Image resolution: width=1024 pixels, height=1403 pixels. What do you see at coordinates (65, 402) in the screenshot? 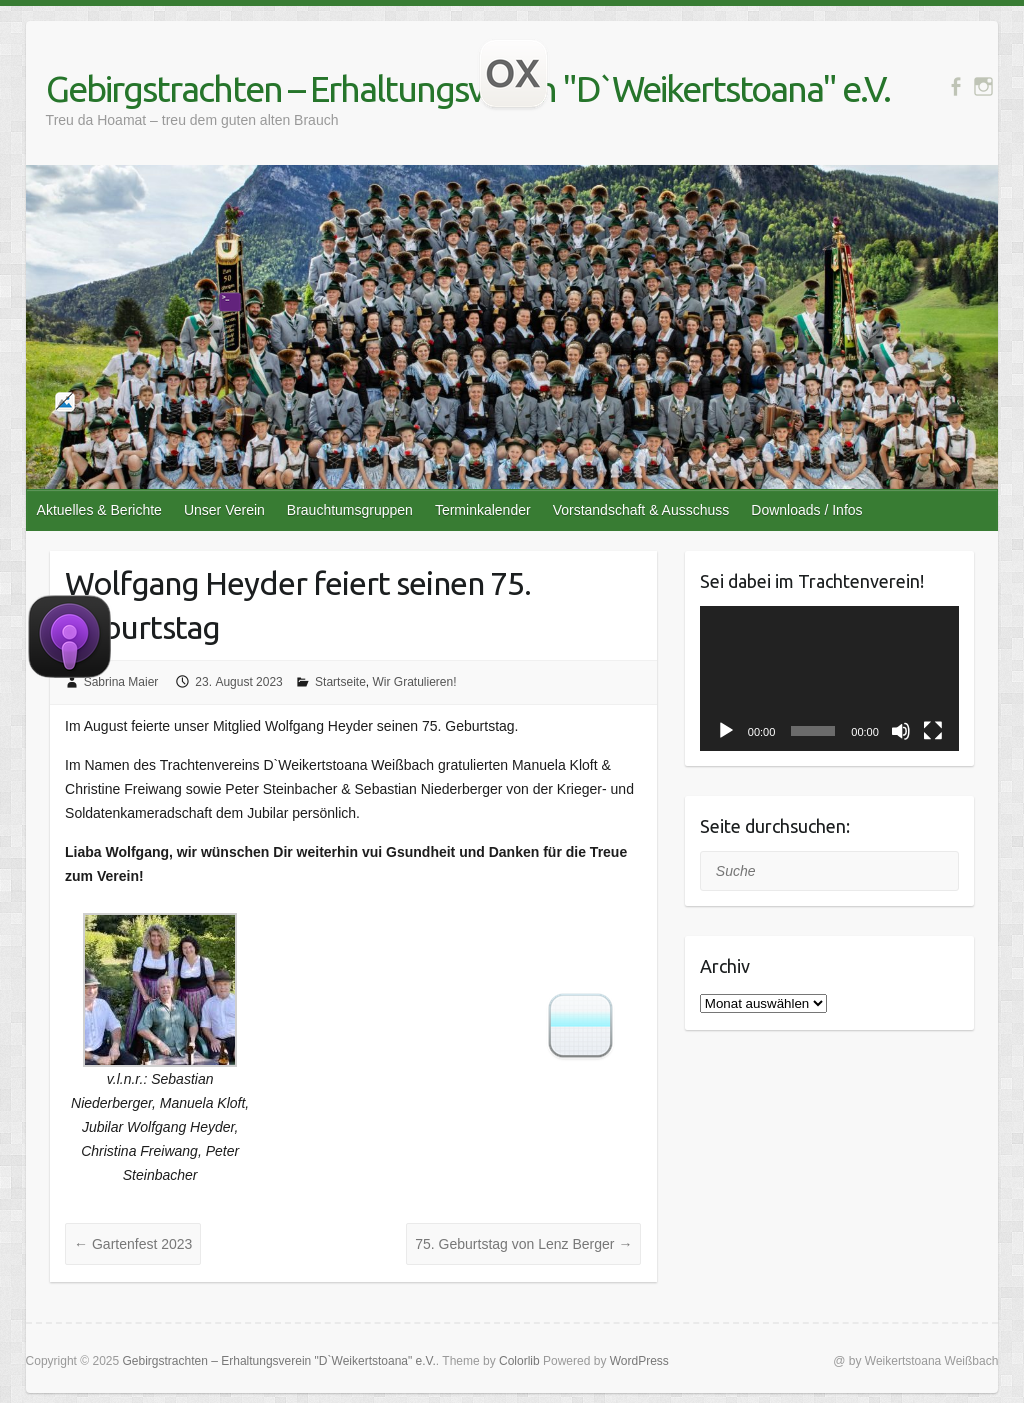
I see `open bitmap2component application` at bounding box center [65, 402].